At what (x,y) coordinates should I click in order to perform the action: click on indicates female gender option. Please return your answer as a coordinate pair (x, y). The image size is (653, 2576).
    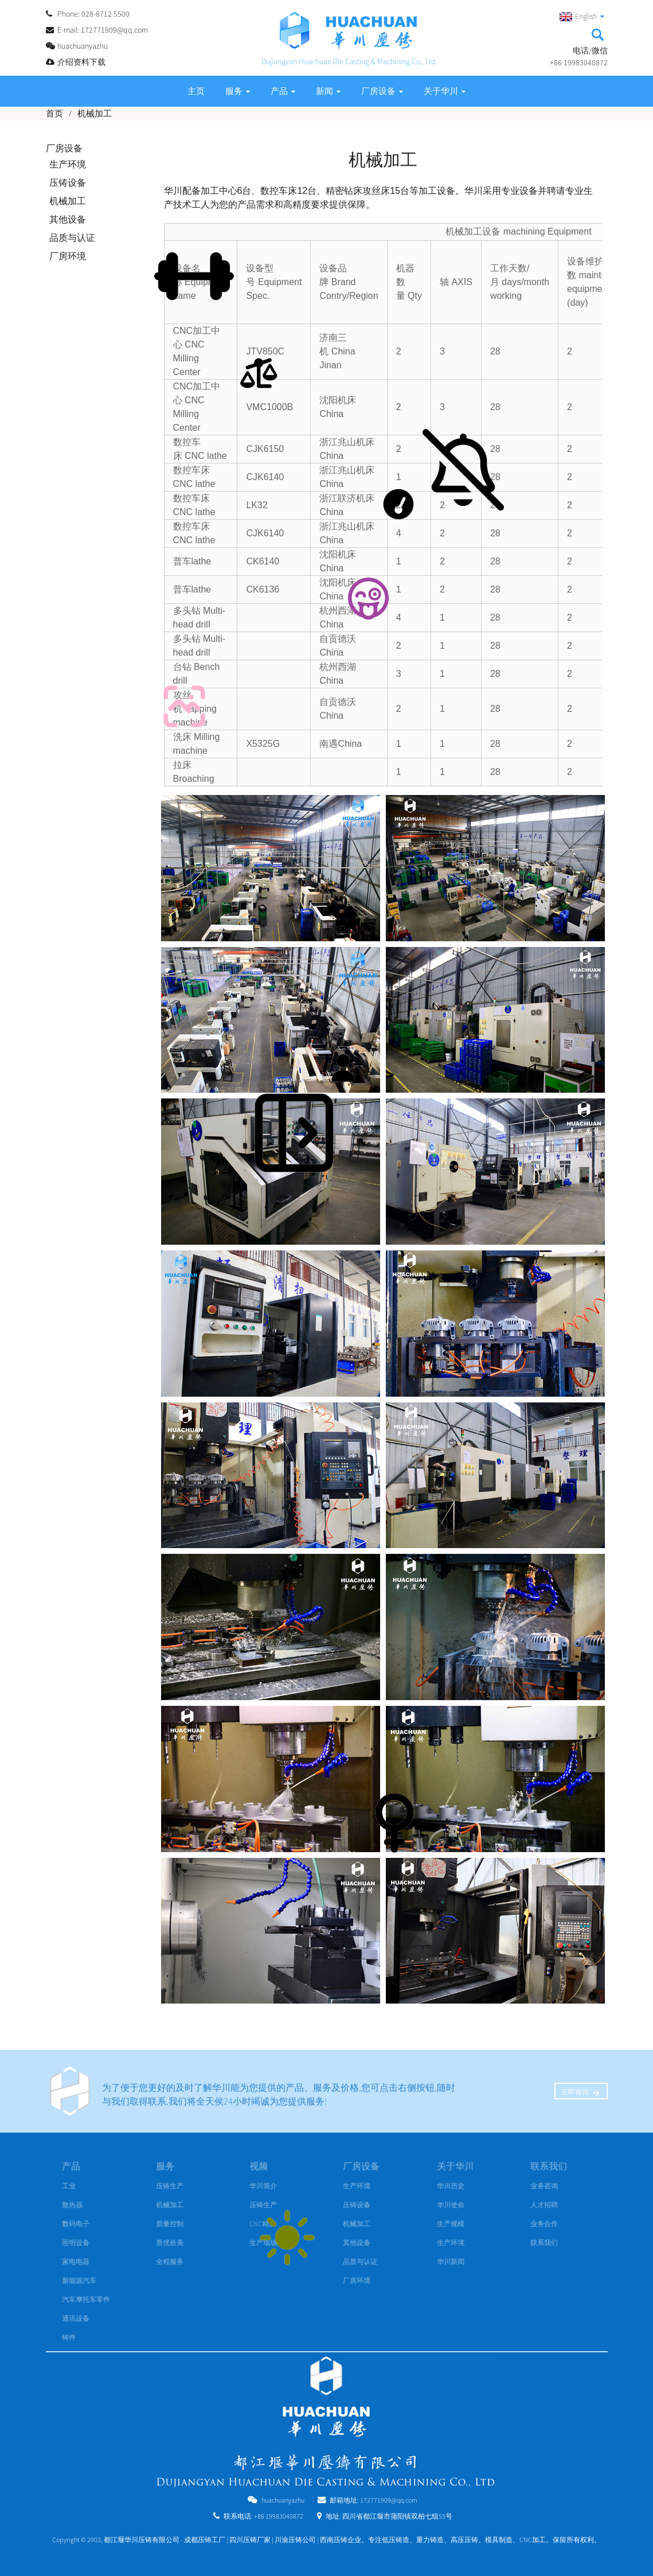
    Looking at the image, I should click on (394, 1821).